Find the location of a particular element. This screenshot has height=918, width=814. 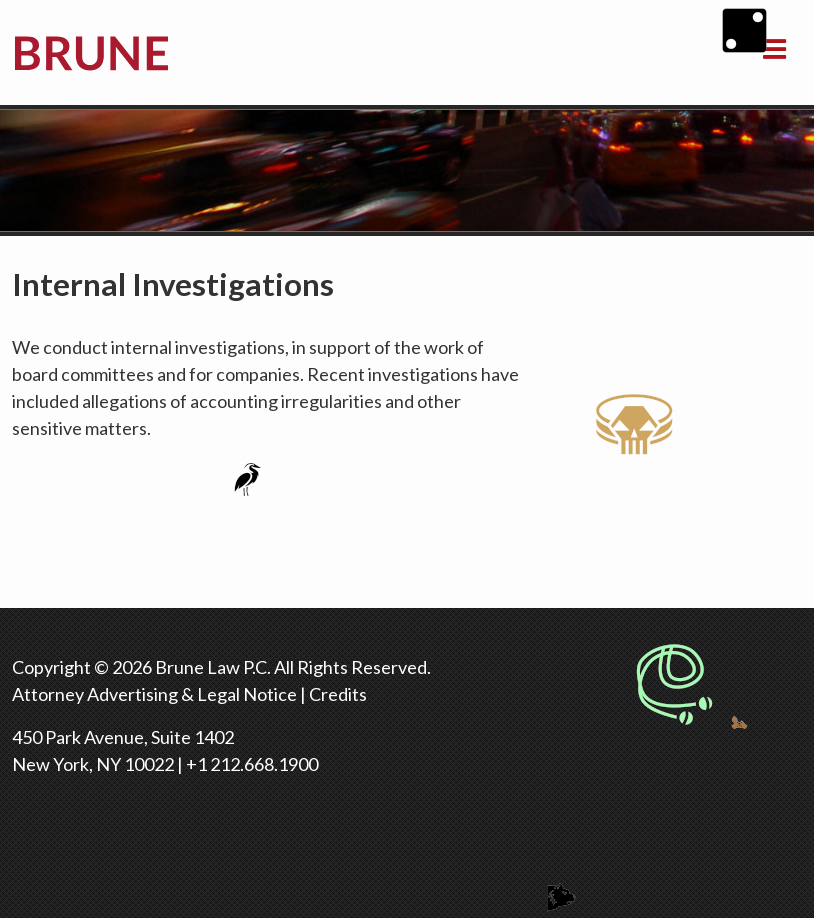

access bear or wildlife-related content in a game is located at coordinates (562, 897).